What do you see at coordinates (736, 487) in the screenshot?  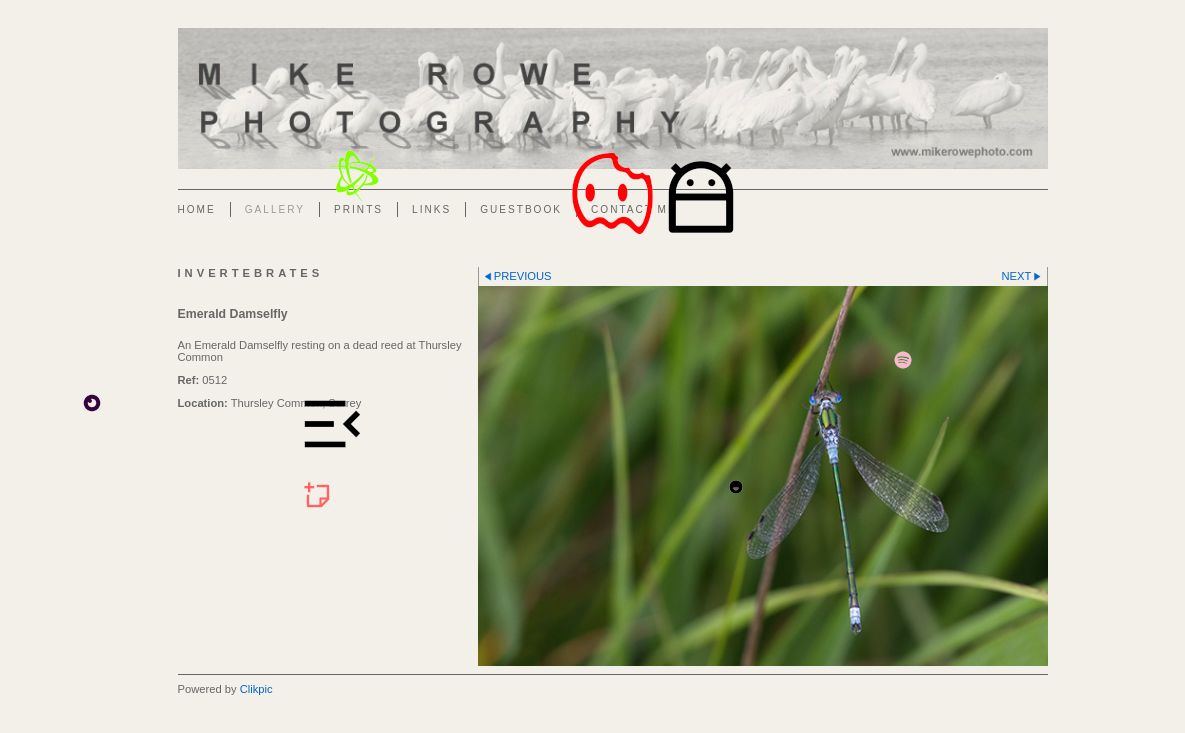 I see `add an emoji reaction` at bounding box center [736, 487].